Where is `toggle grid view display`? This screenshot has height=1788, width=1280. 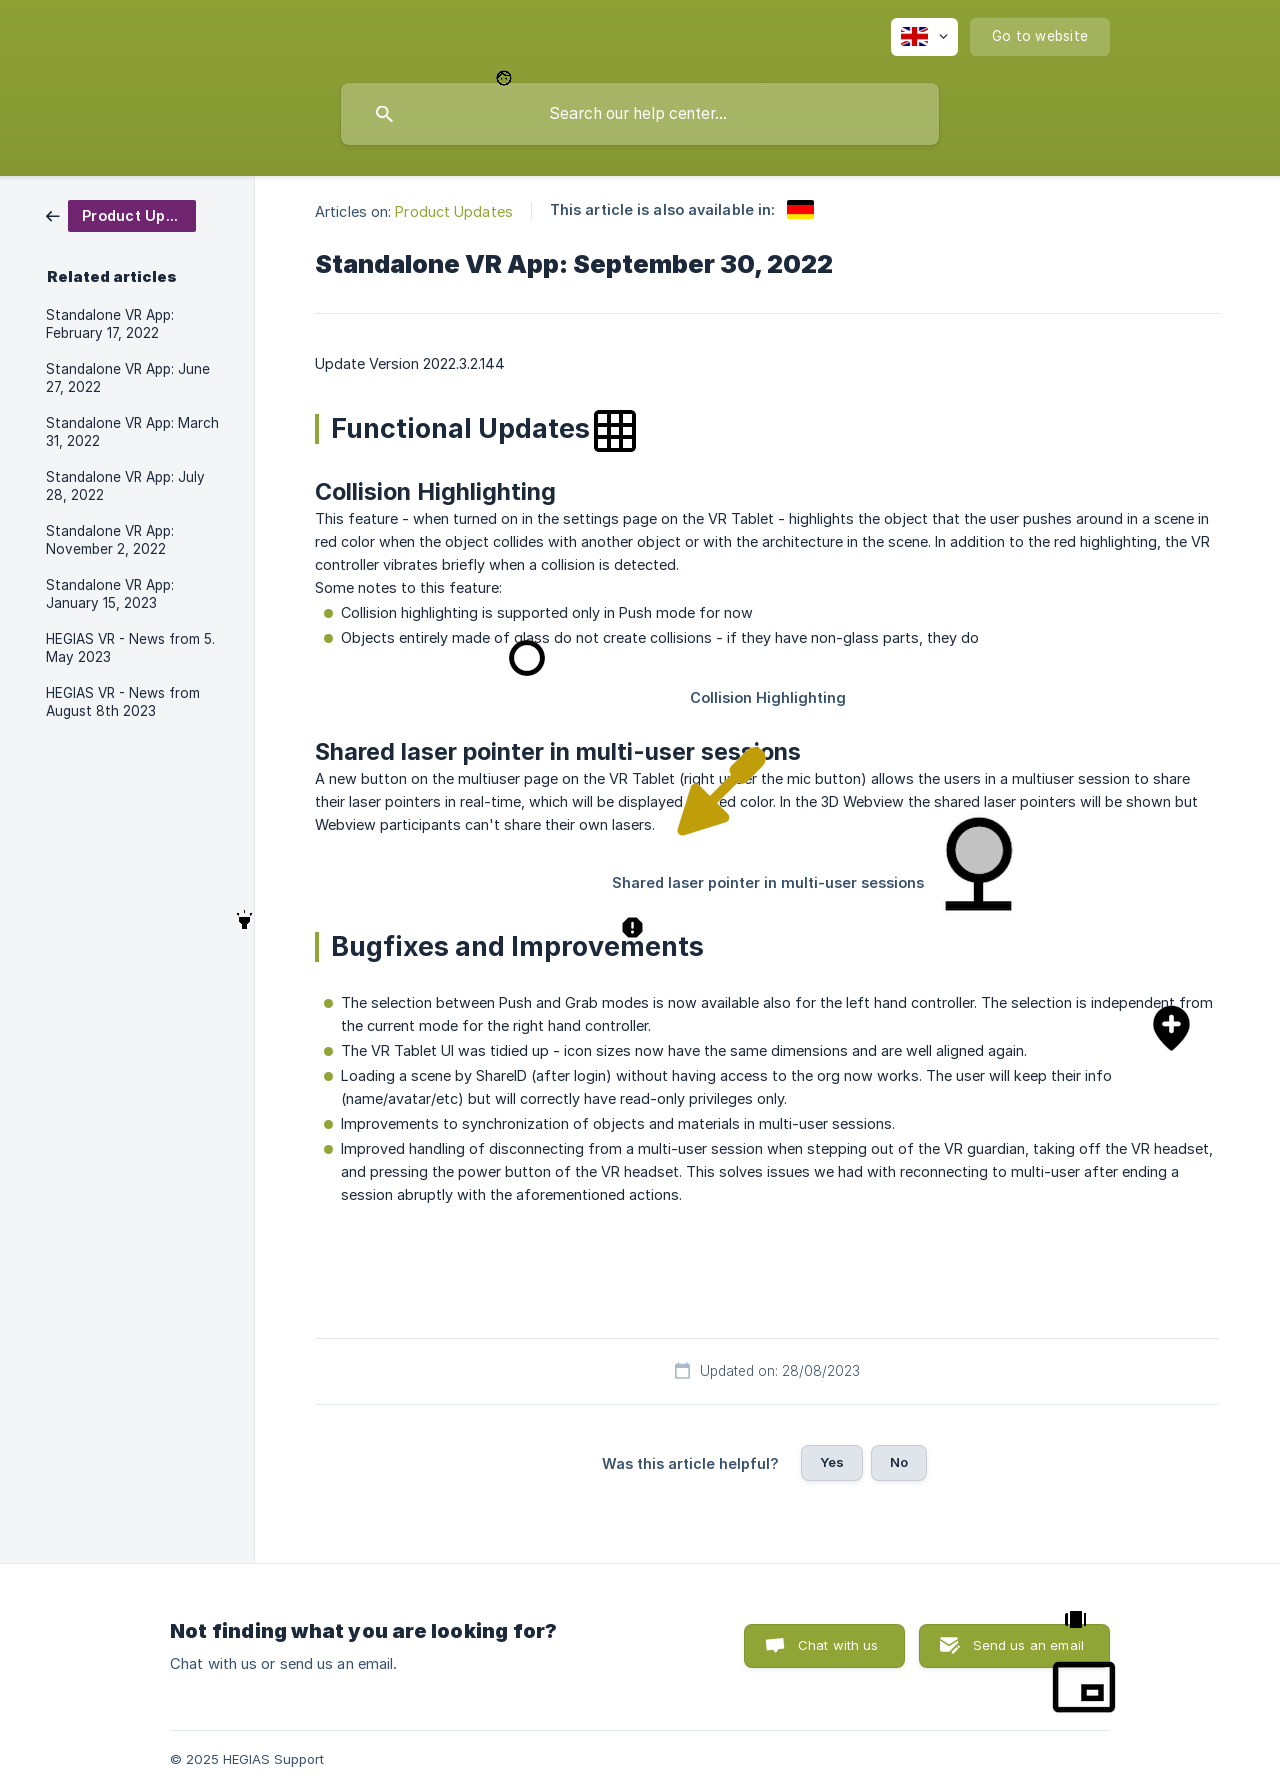
toggle grid view display is located at coordinates (615, 431).